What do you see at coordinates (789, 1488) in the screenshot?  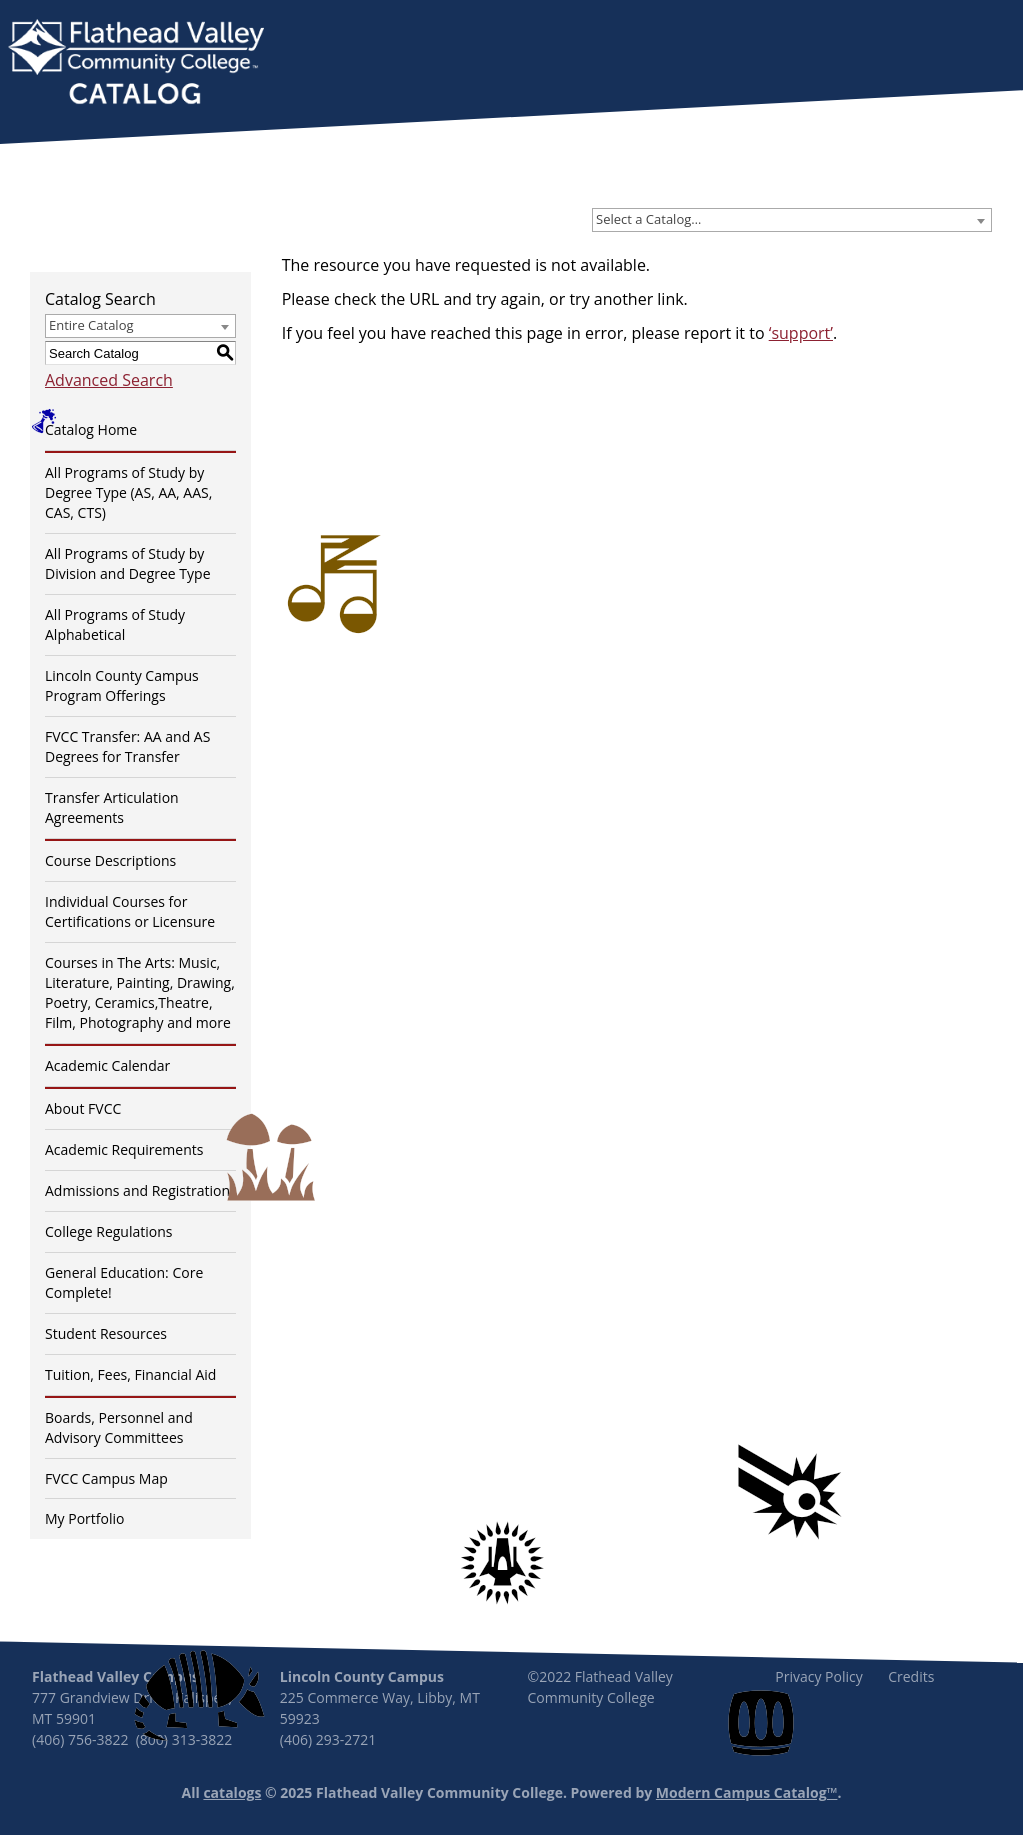 I see `indicates precision aiming or targeting mode` at bounding box center [789, 1488].